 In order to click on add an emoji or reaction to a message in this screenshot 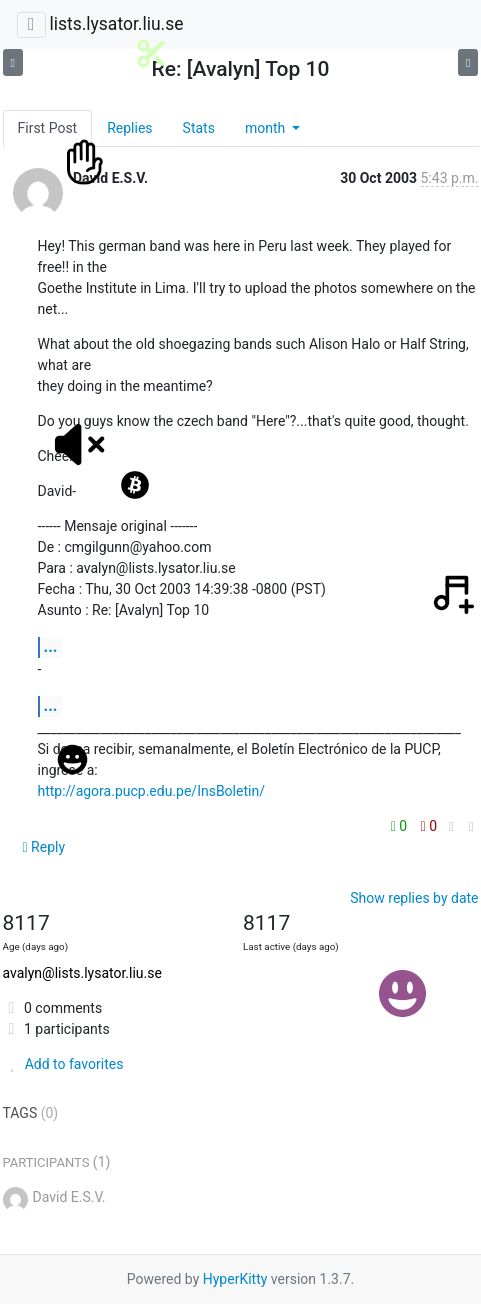, I will do `click(402, 993)`.